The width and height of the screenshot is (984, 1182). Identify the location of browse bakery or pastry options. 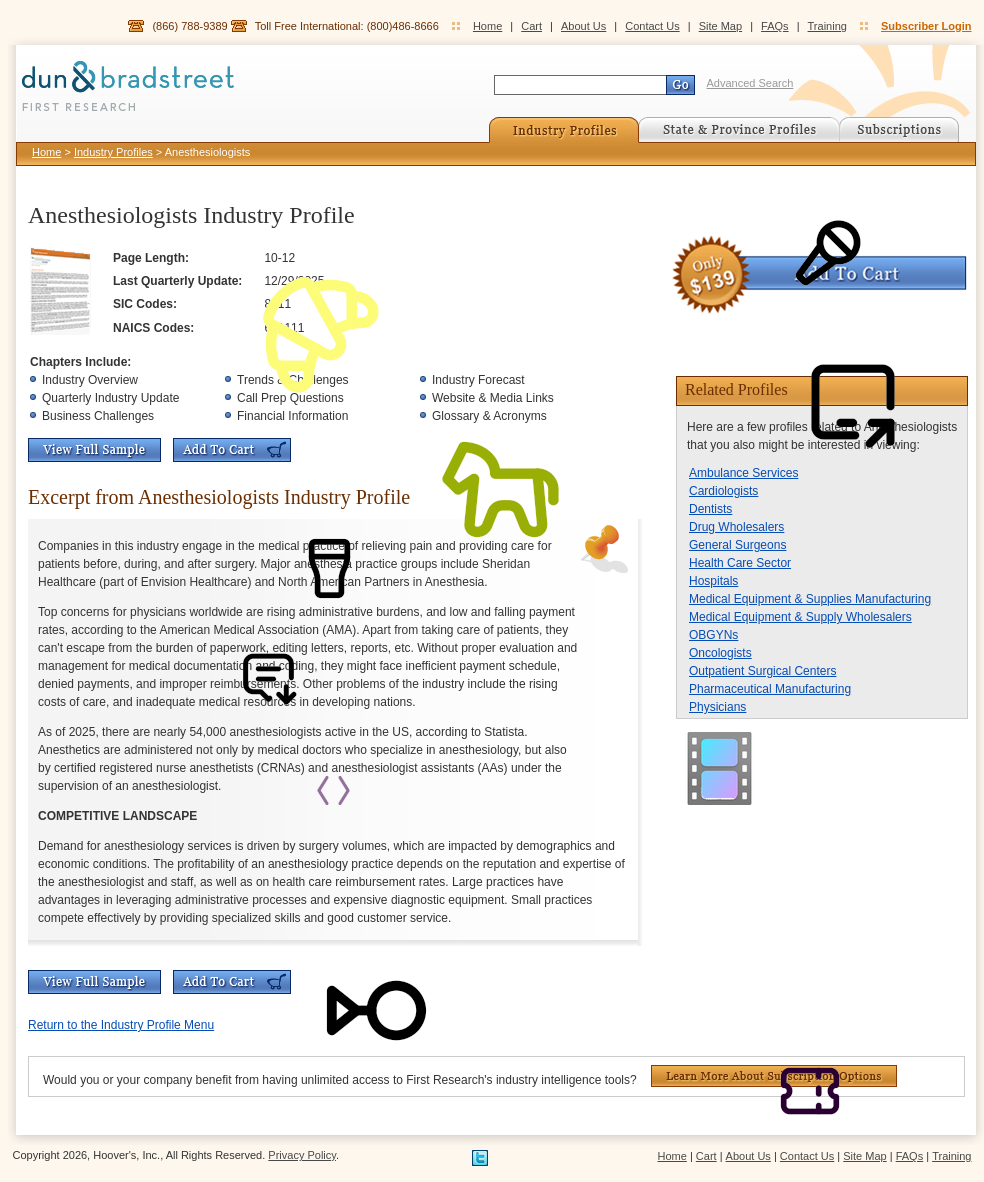
(319, 333).